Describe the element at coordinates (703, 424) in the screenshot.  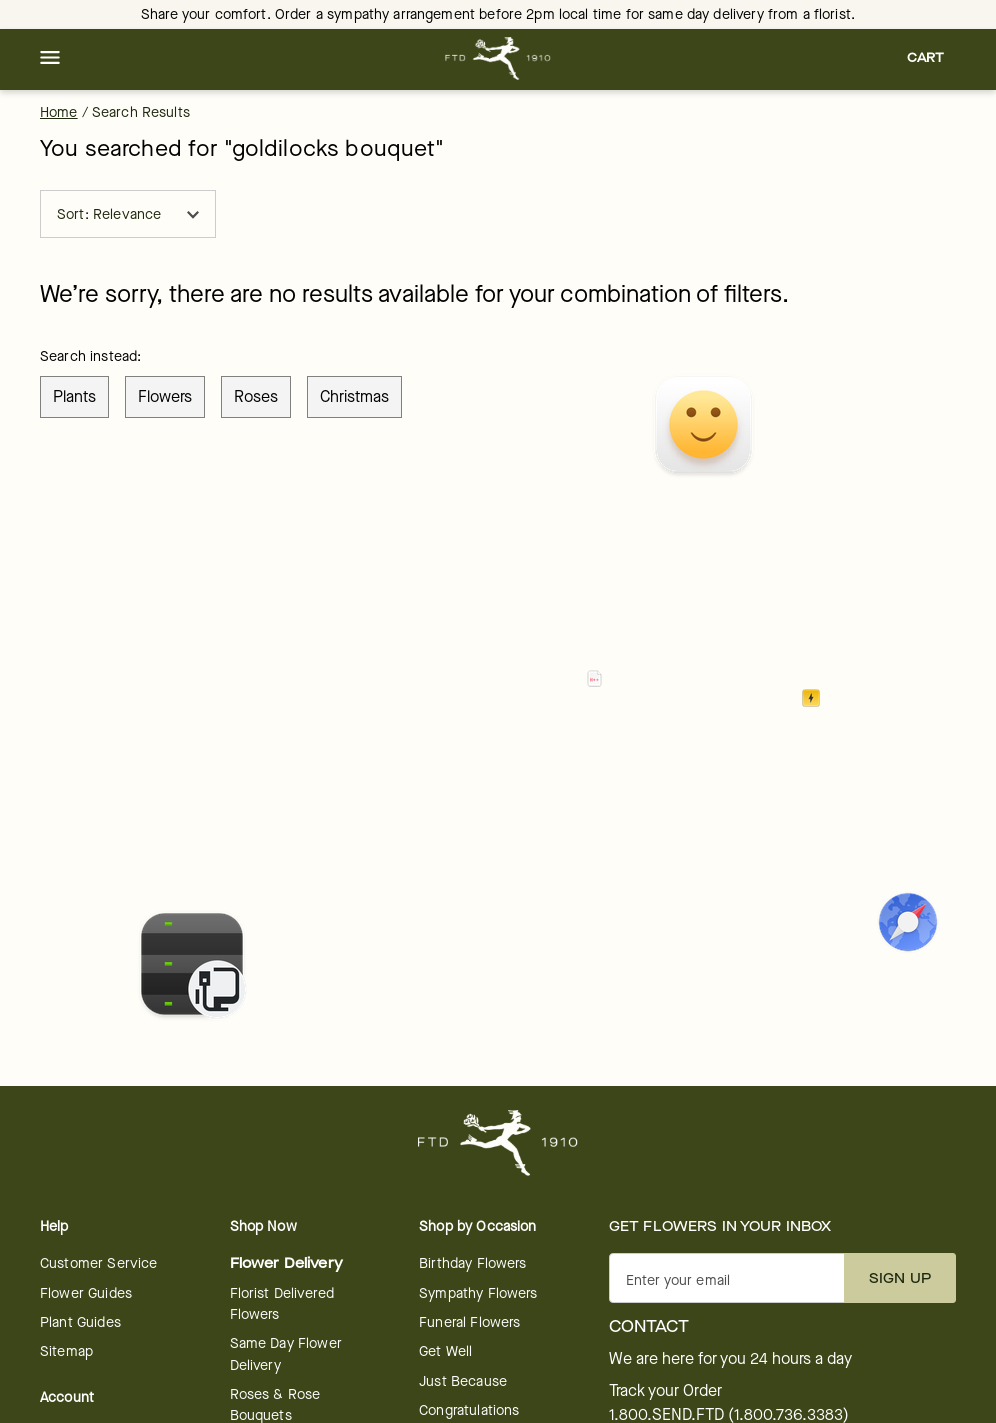
I see `customize emoji and emoticon preferences` at that location.